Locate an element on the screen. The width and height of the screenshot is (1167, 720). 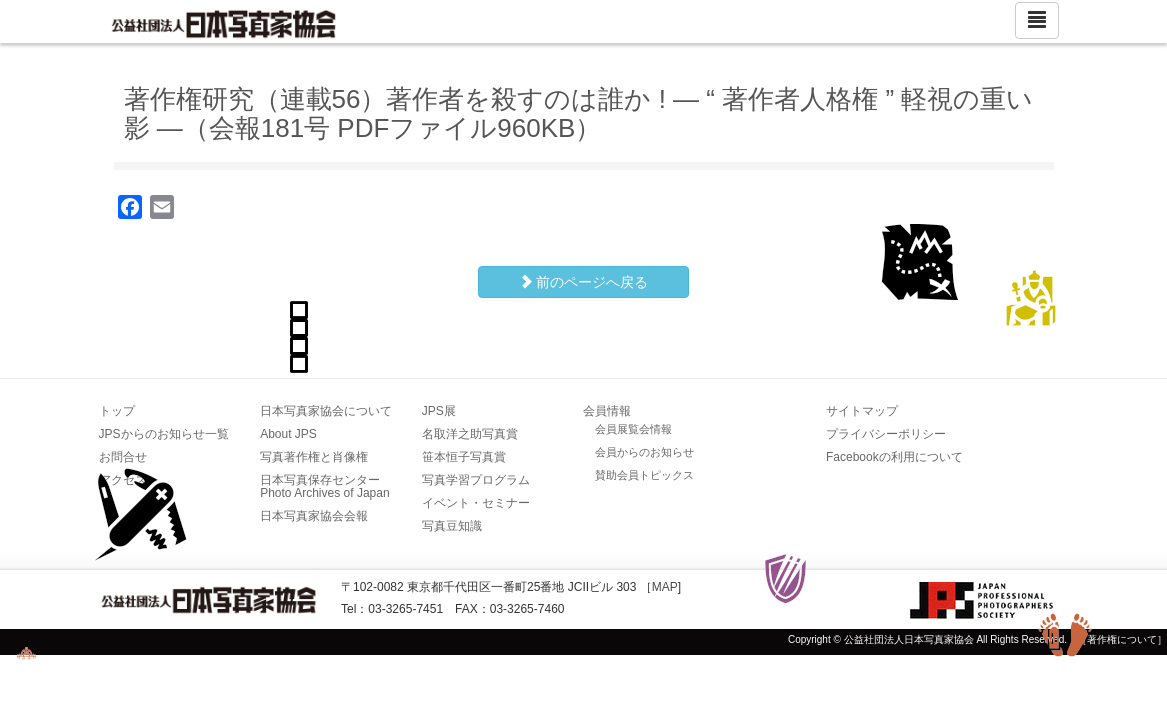
the emperor tarot card is located at coordinates (1031, 298).